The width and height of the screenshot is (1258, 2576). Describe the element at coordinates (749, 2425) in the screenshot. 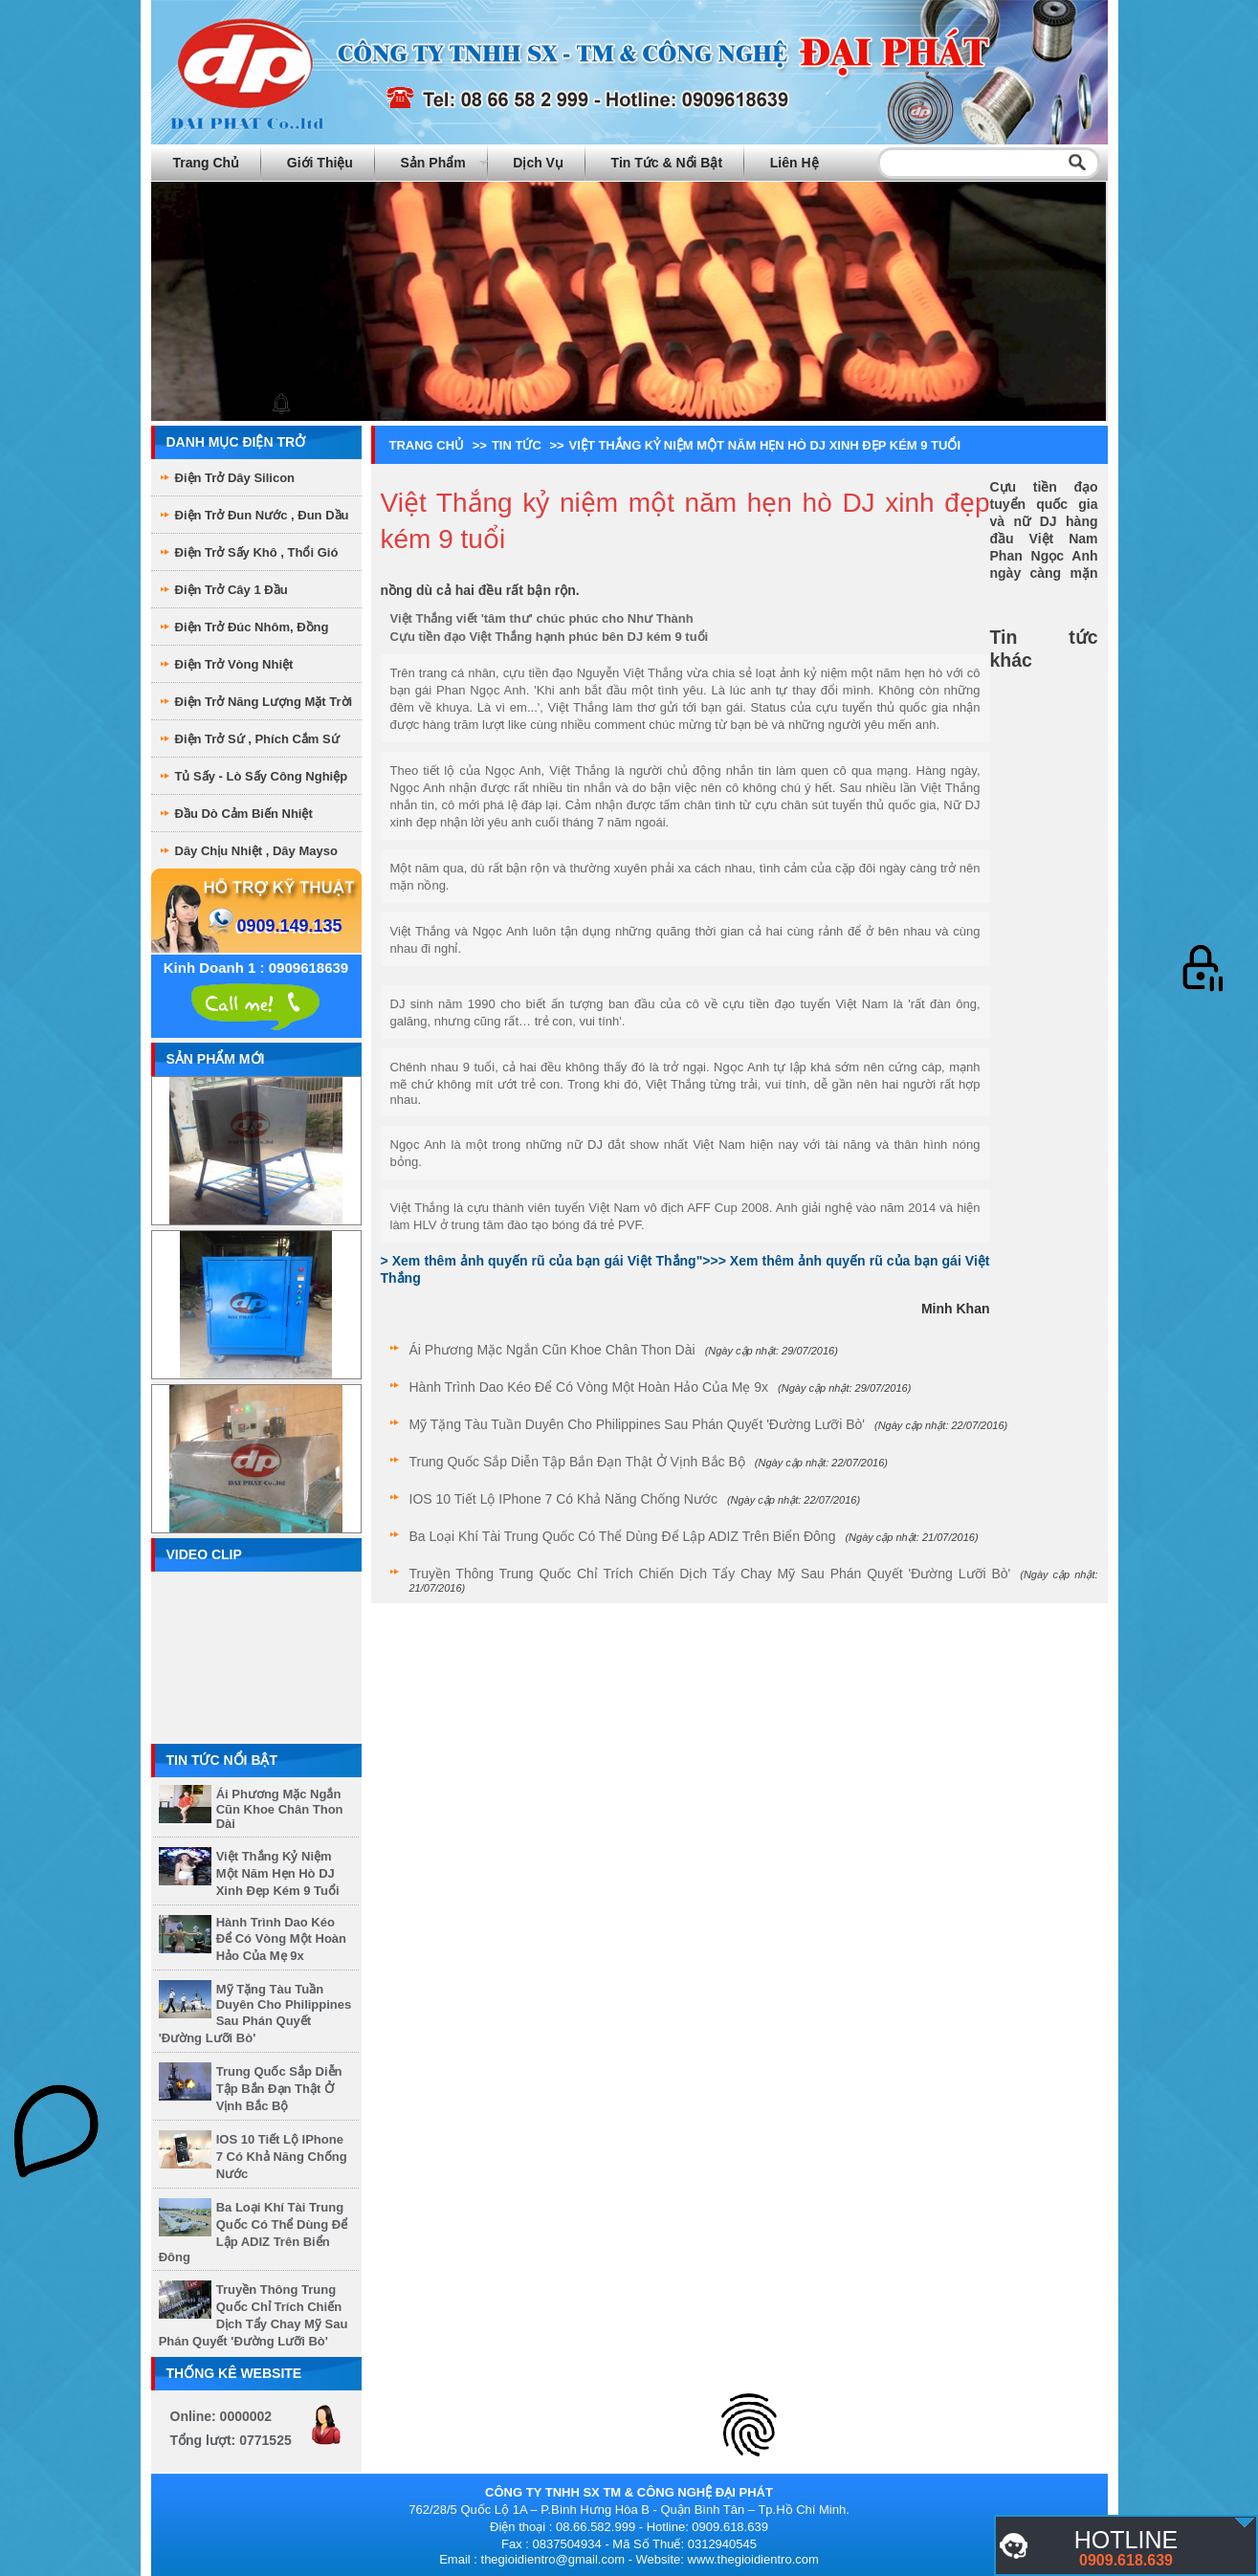

I see `authenticate with fingerprint` at that location.